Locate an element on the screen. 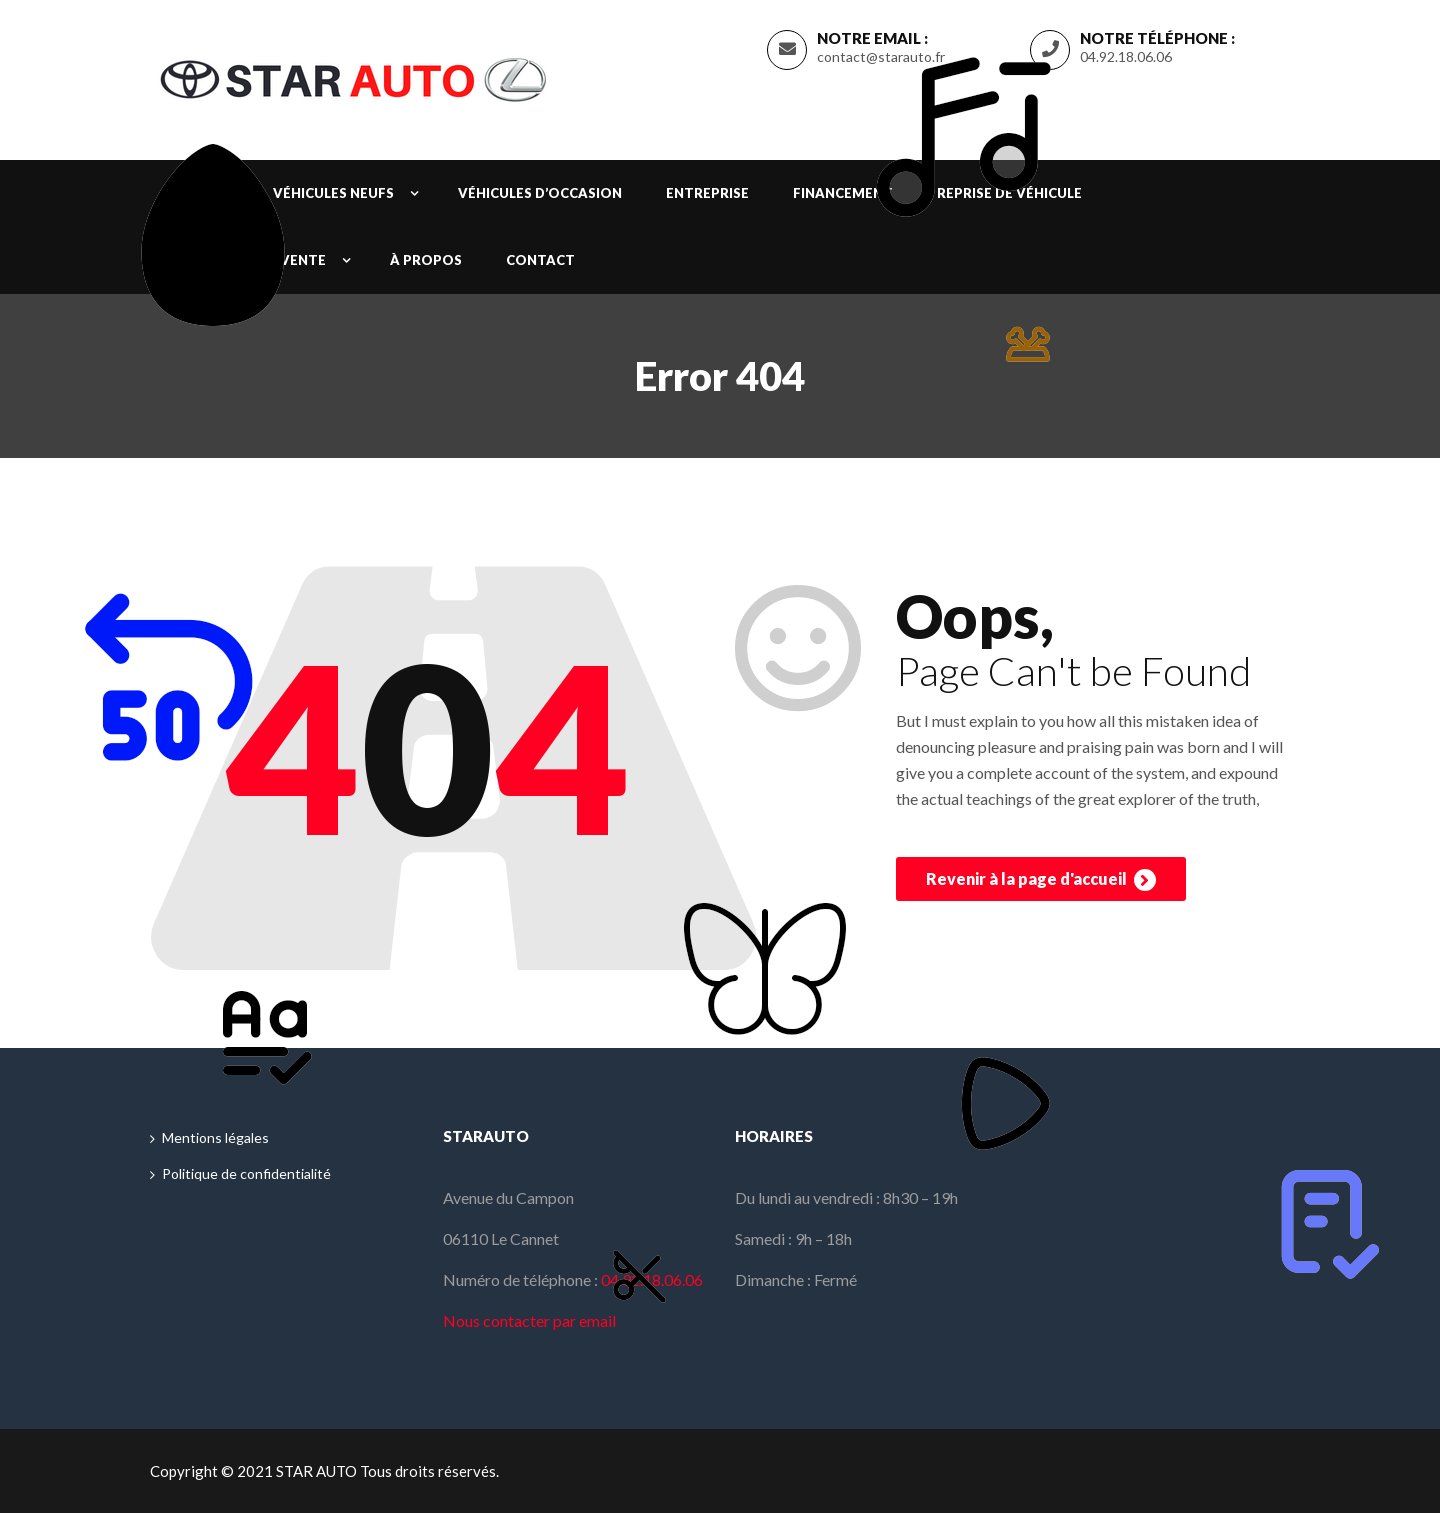 The width and height of the screenshot is (1440, 1513). remove a song from playlist is located at coordinates (967, 133).